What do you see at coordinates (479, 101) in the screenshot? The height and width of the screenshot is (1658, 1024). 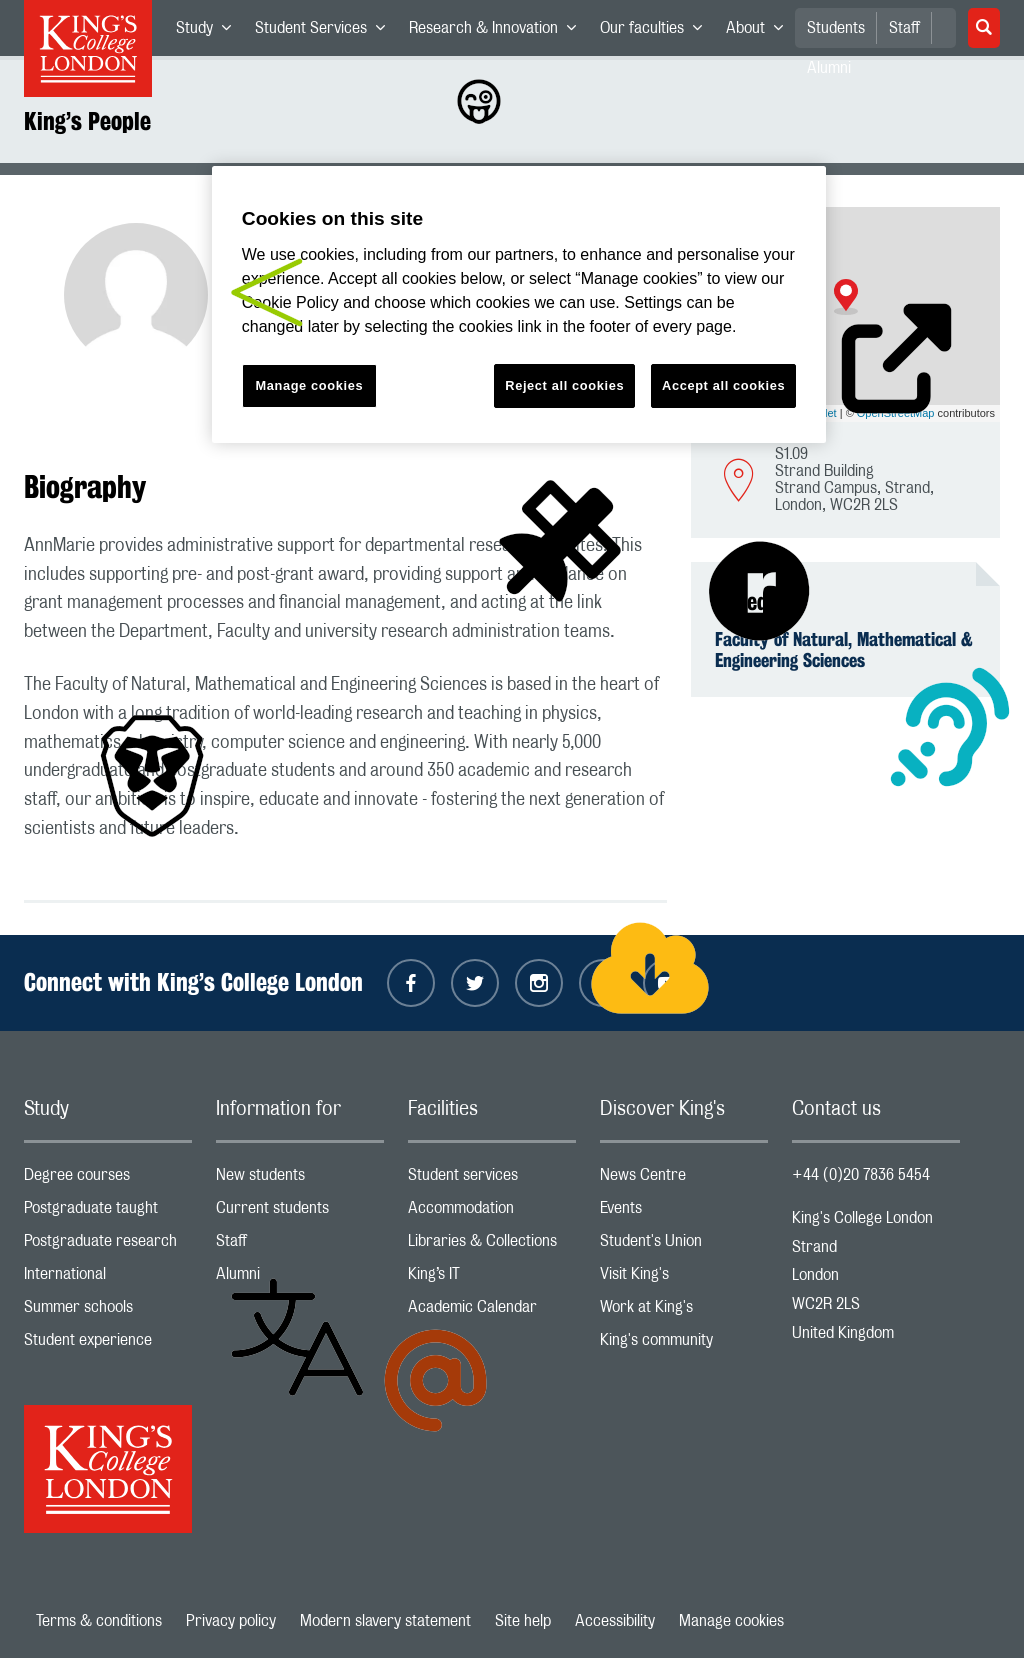 I see `react with a playful or silly emoji` at bounding box center [479, 101].